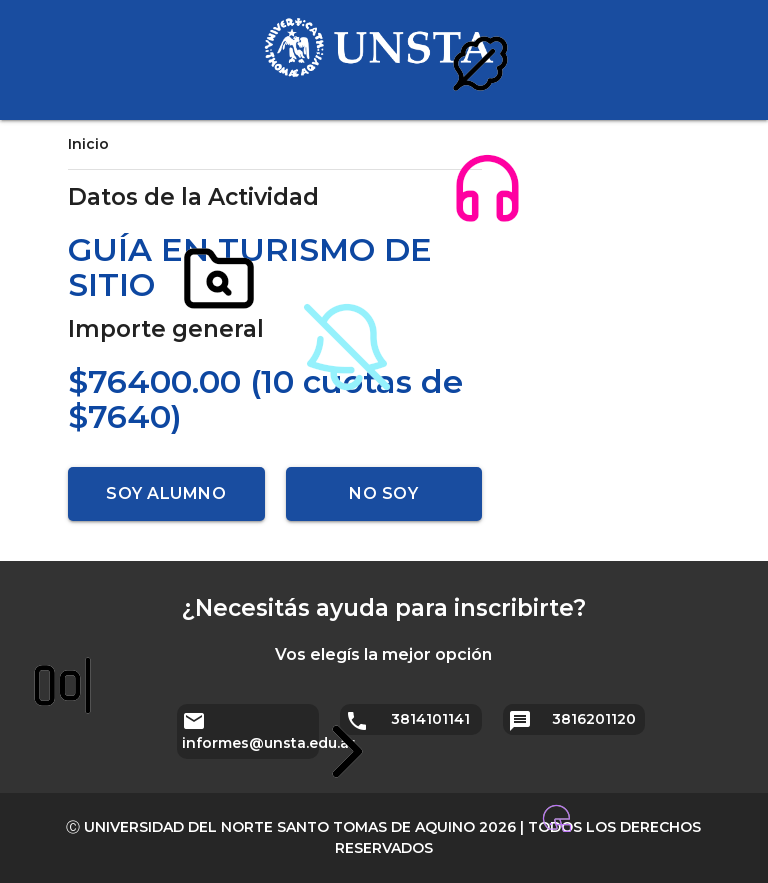 The height and width of the screenshot is (883, 768). I want to click on mute notifications, so click(347, 347).